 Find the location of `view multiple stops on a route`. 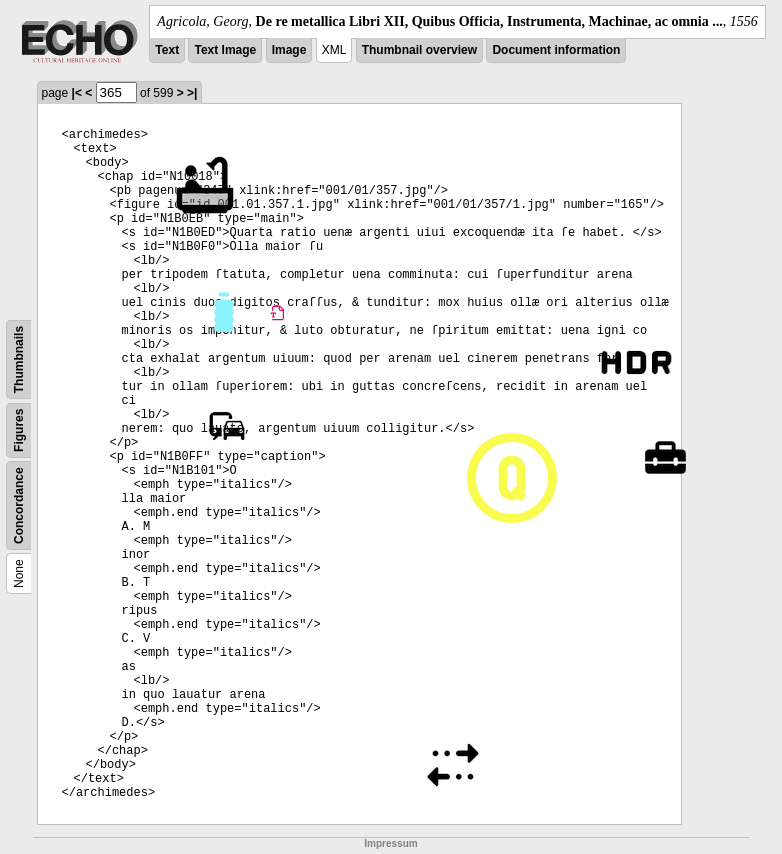

view multiple stops on a route is located at coordinates (453, 765).